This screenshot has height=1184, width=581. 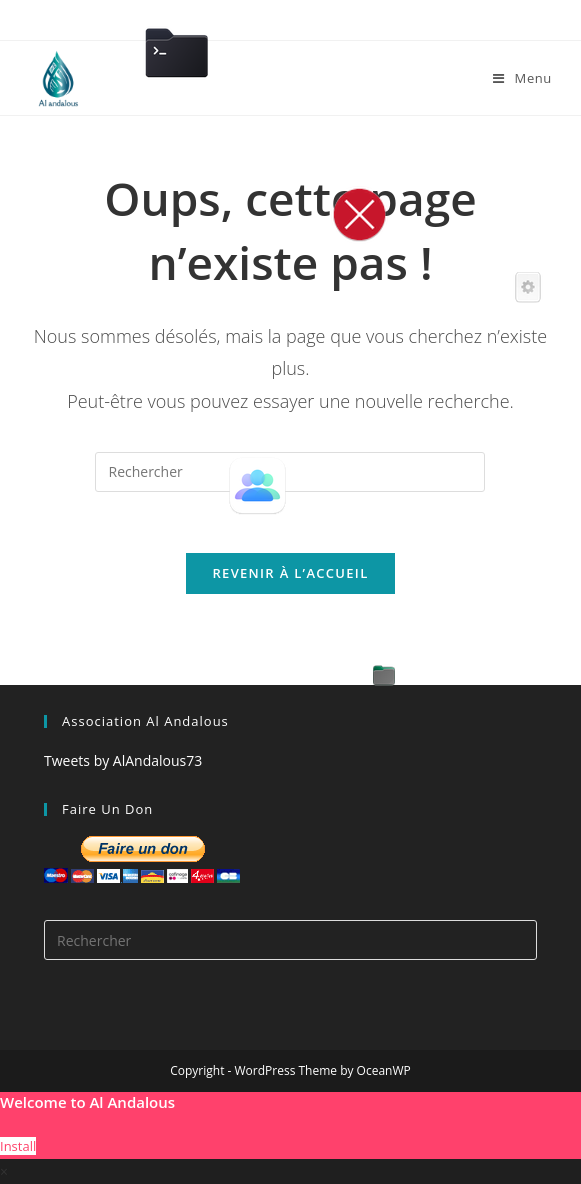 What do you see at coordinates (528, 287) in the screenshot?
I see `a desktop application shortcut file` at bounding box center [528, 287].